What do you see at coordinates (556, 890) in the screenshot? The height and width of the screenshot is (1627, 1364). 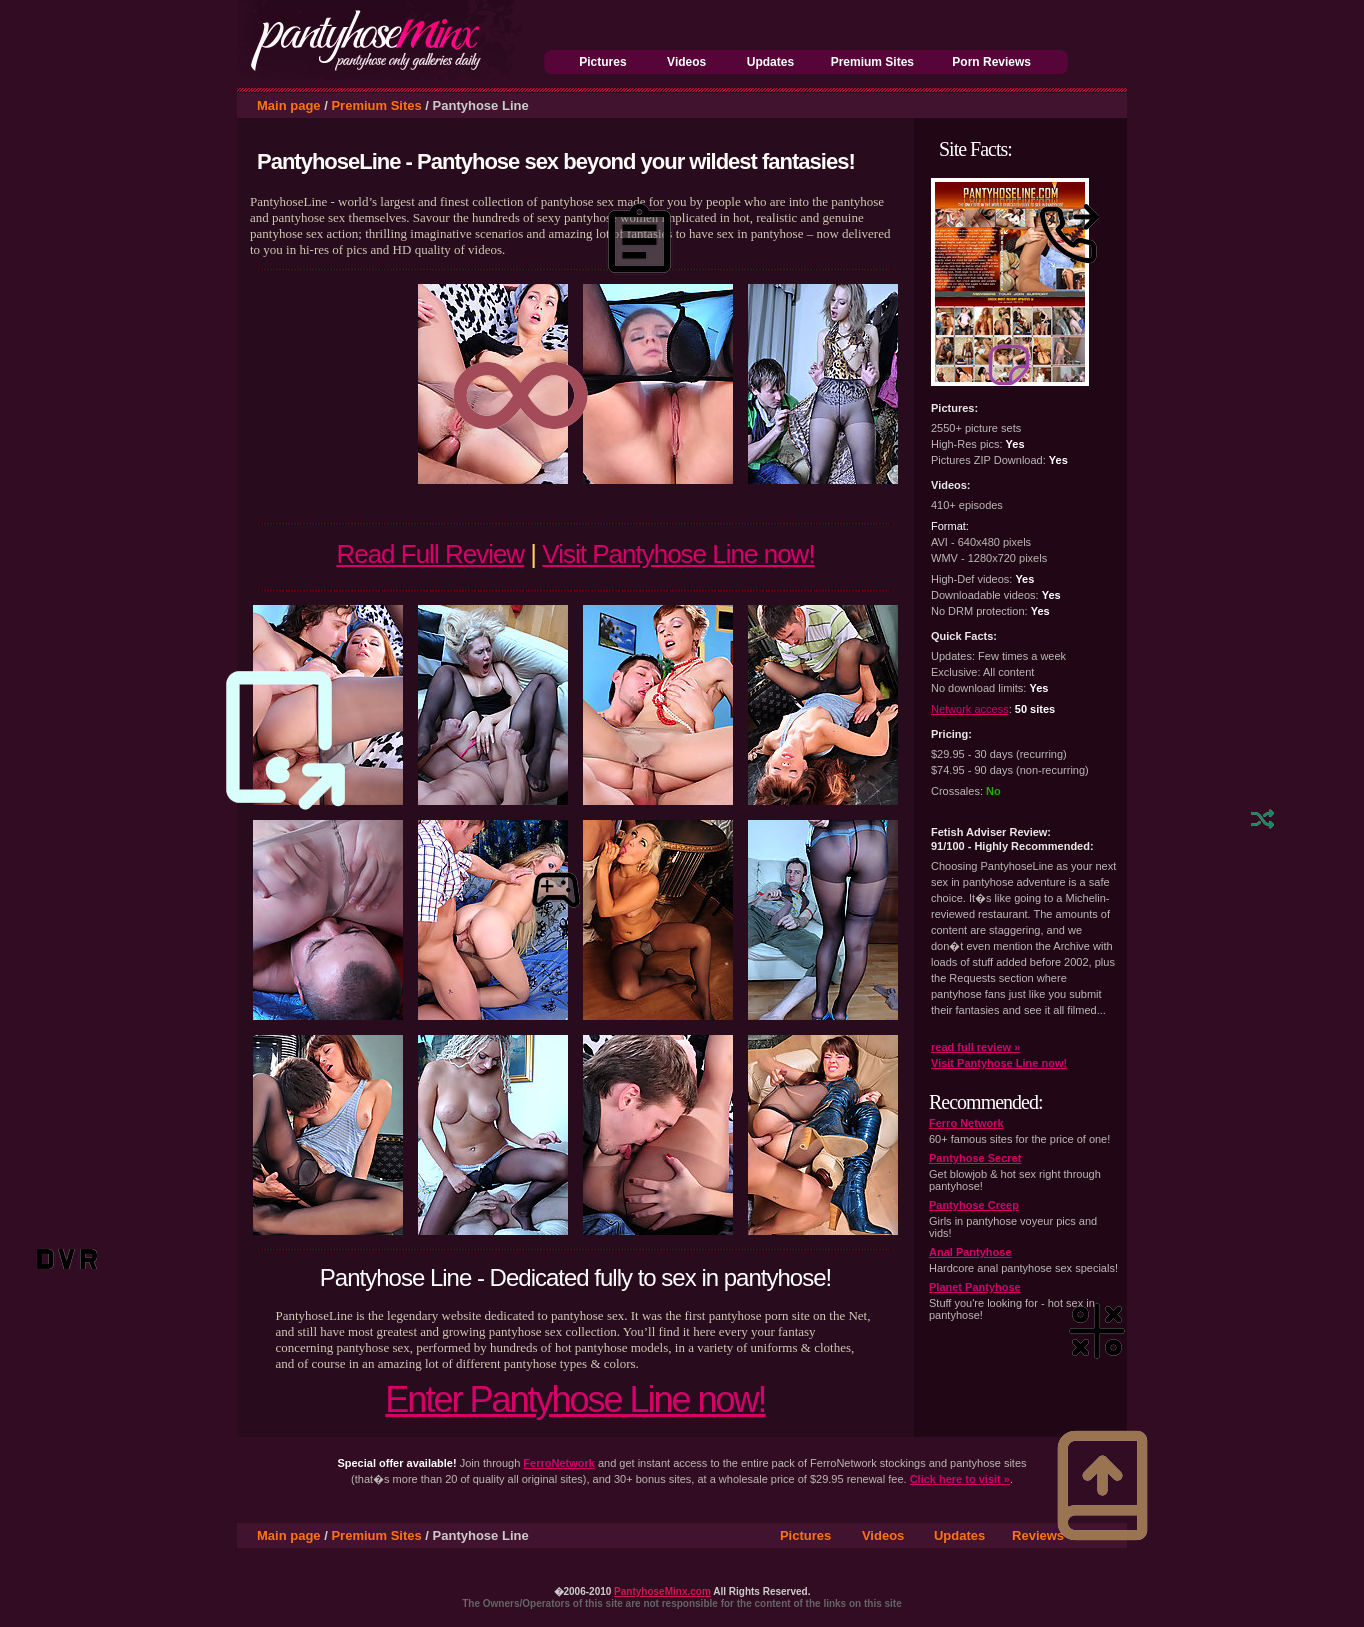 I see `access gaming or esports features` at bounding box center [556, 890].